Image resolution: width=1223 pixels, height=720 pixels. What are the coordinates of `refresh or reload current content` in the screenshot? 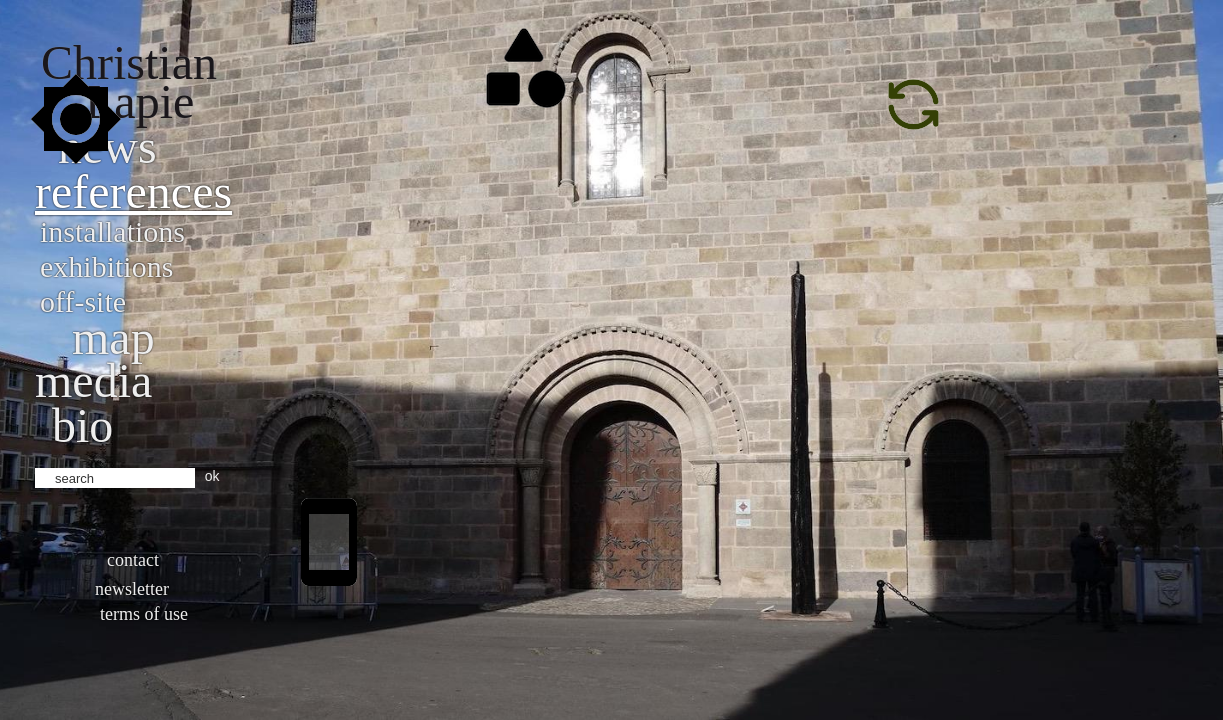 It's located at (913, 104).